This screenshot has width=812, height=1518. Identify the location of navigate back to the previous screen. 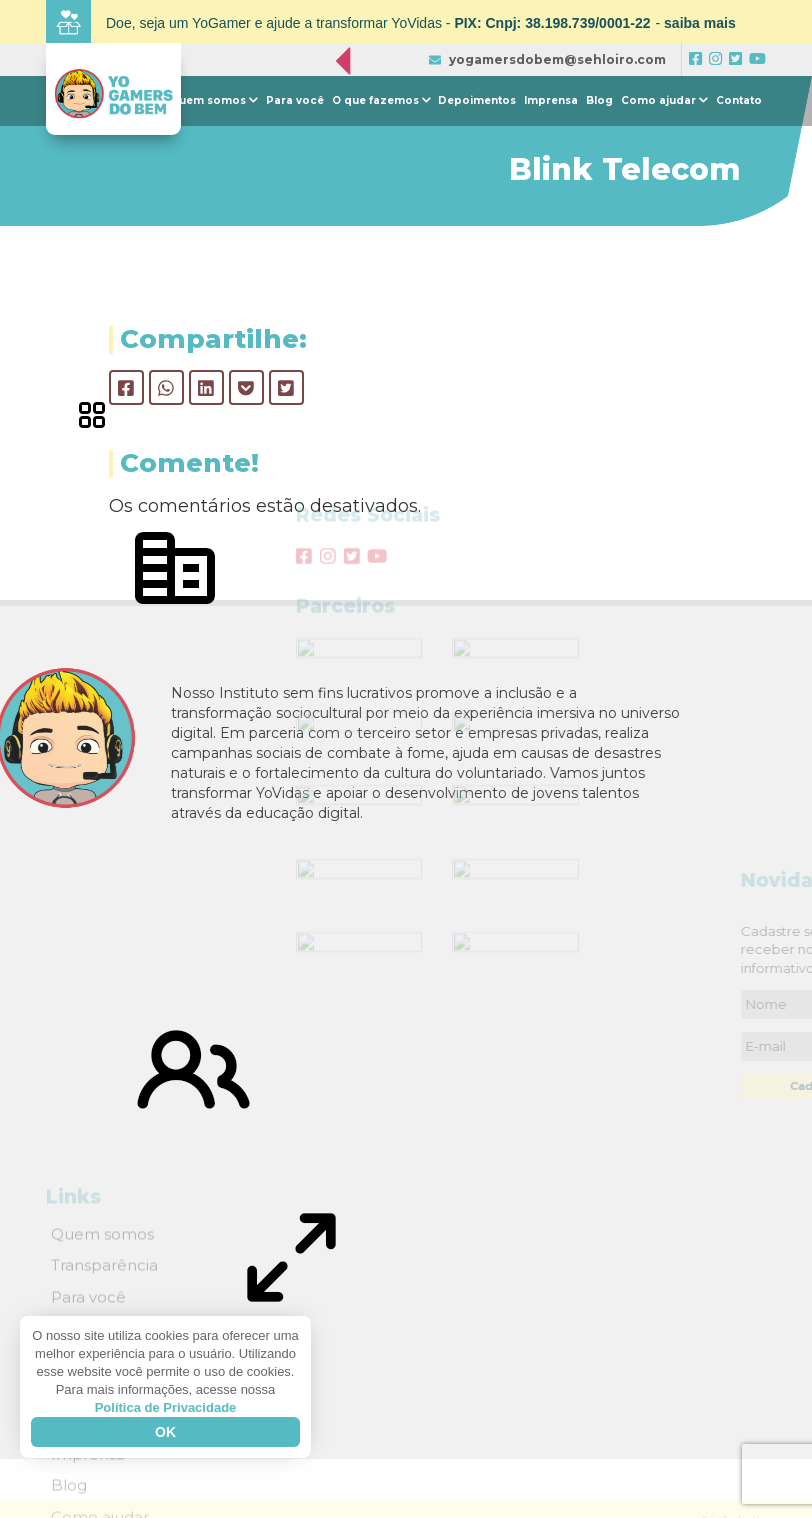
(343, 61).